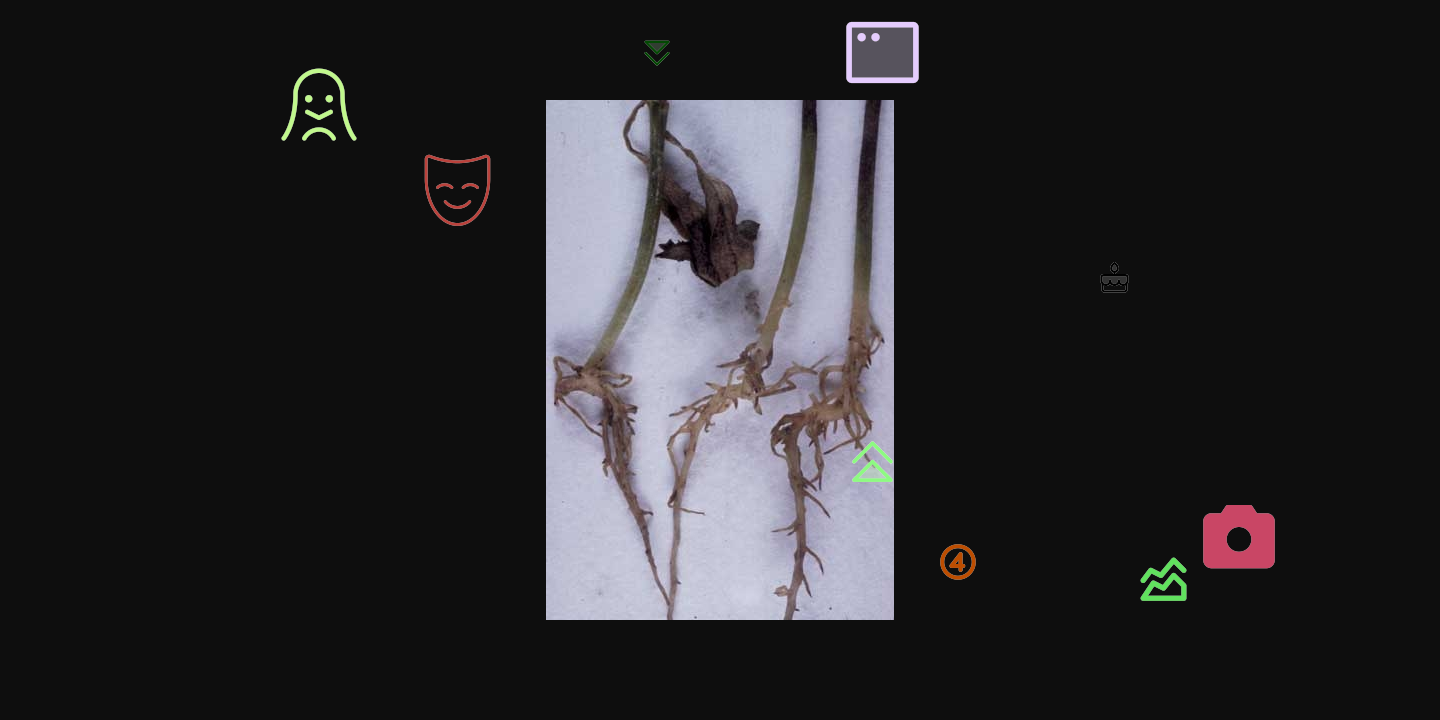 The height and width of the screenshot is (720, 1440). What do you see at coordinates (1239, 538) in the screenshot?
I see `take a photo` at bounding box center [1239, 538].